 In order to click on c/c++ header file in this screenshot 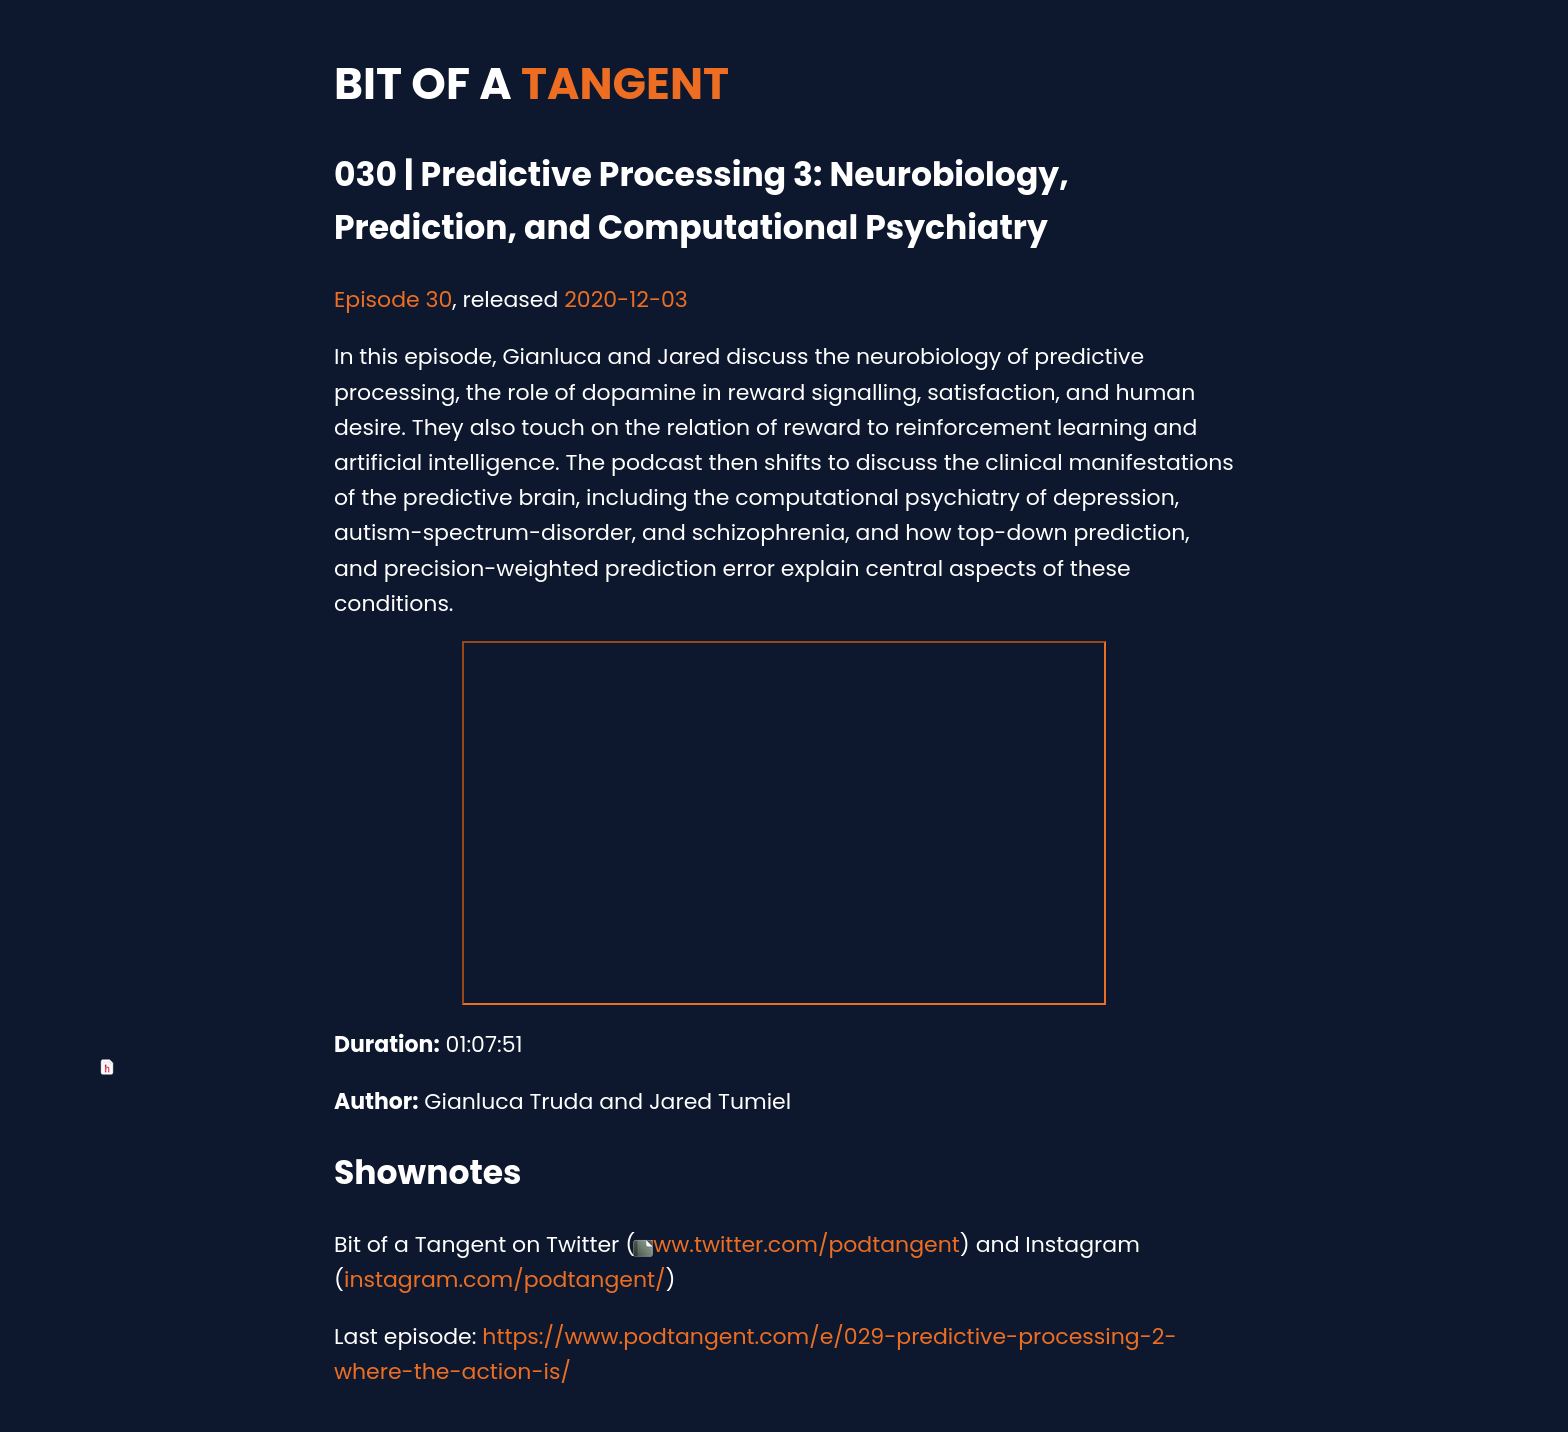, I will do `click(107, 1067)`.